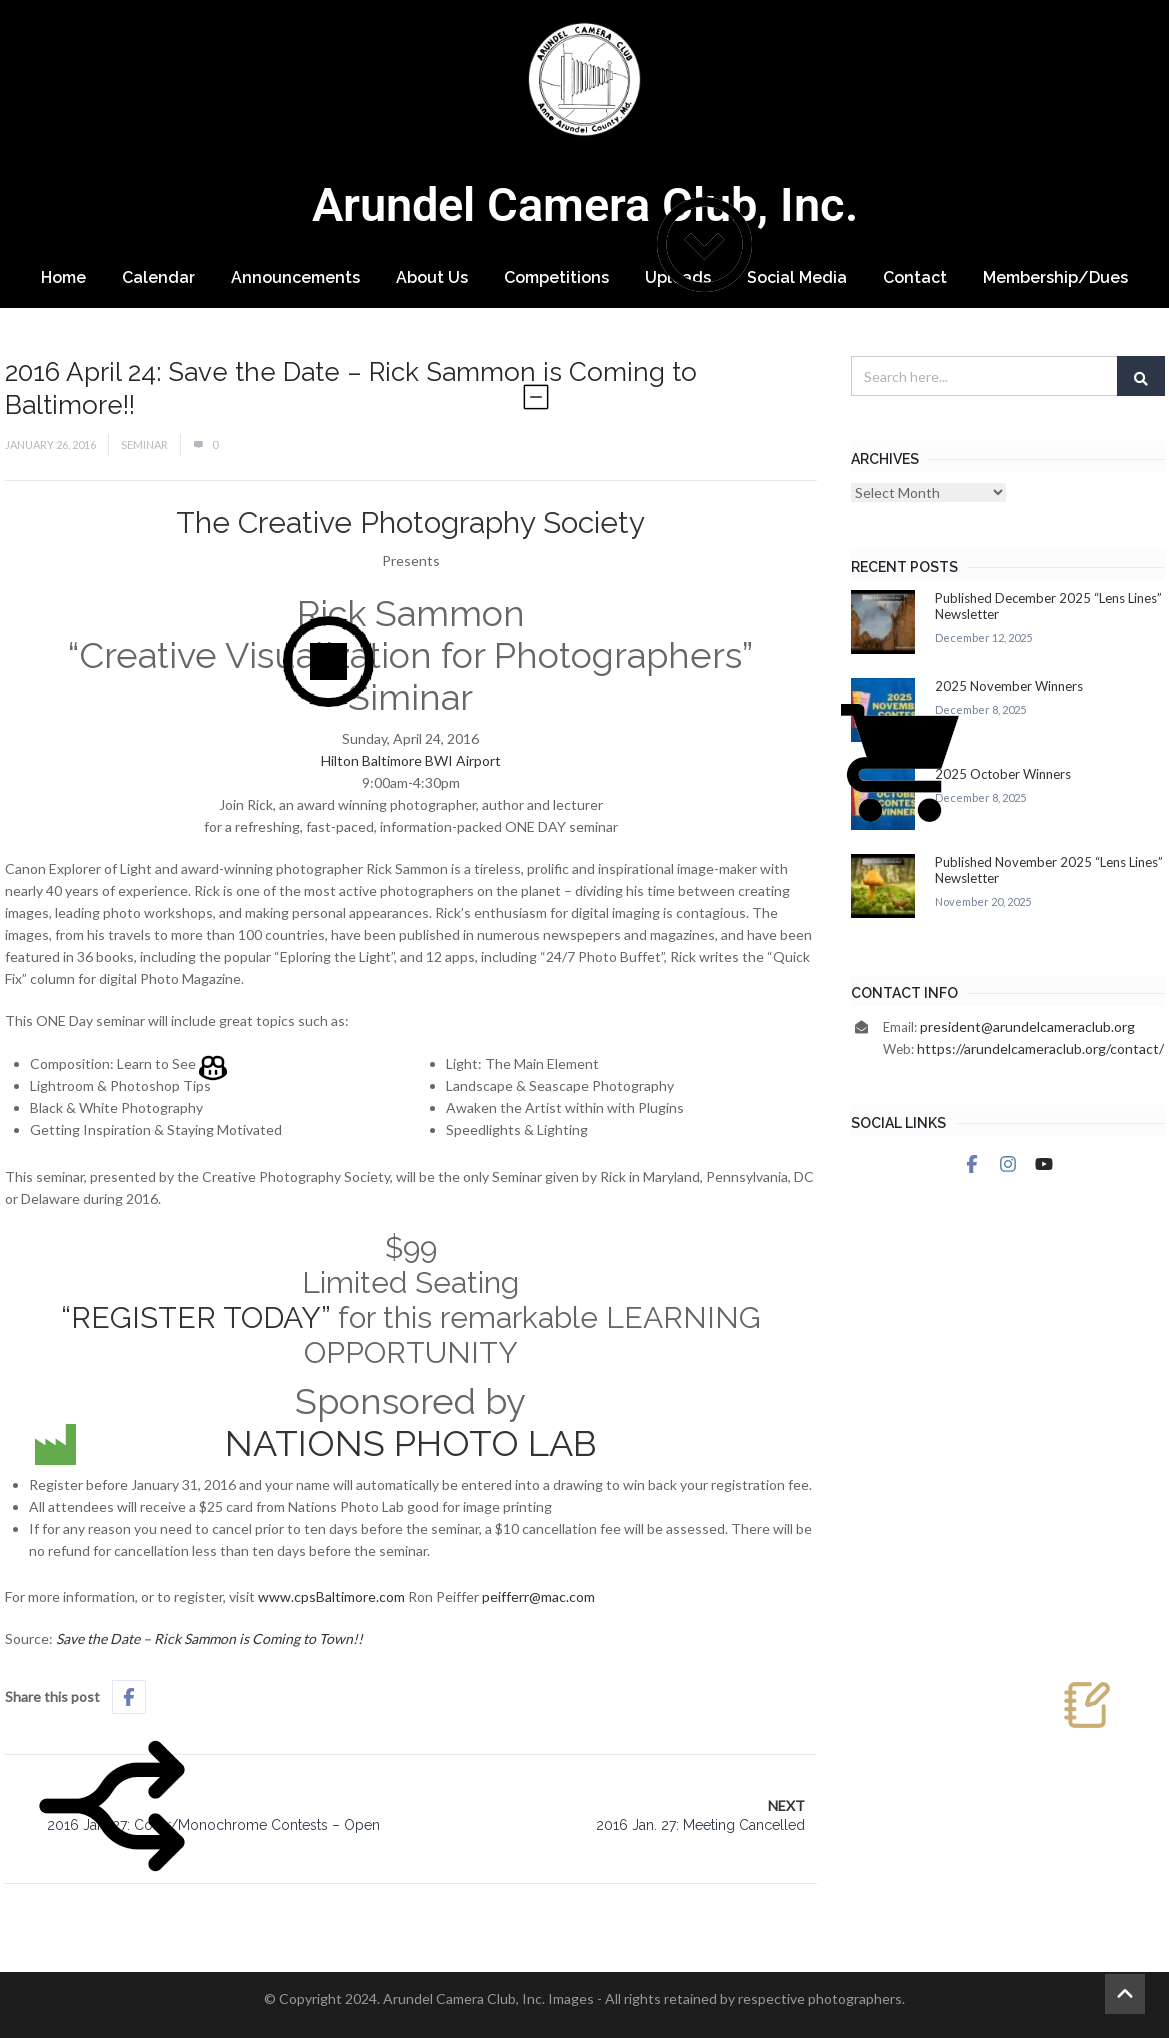 This screenshot has height=2038, width=1169. What do you see at coordinates (328, 661) in the screenshot?
I see `stop media playback` at bounding box center [328, 661].